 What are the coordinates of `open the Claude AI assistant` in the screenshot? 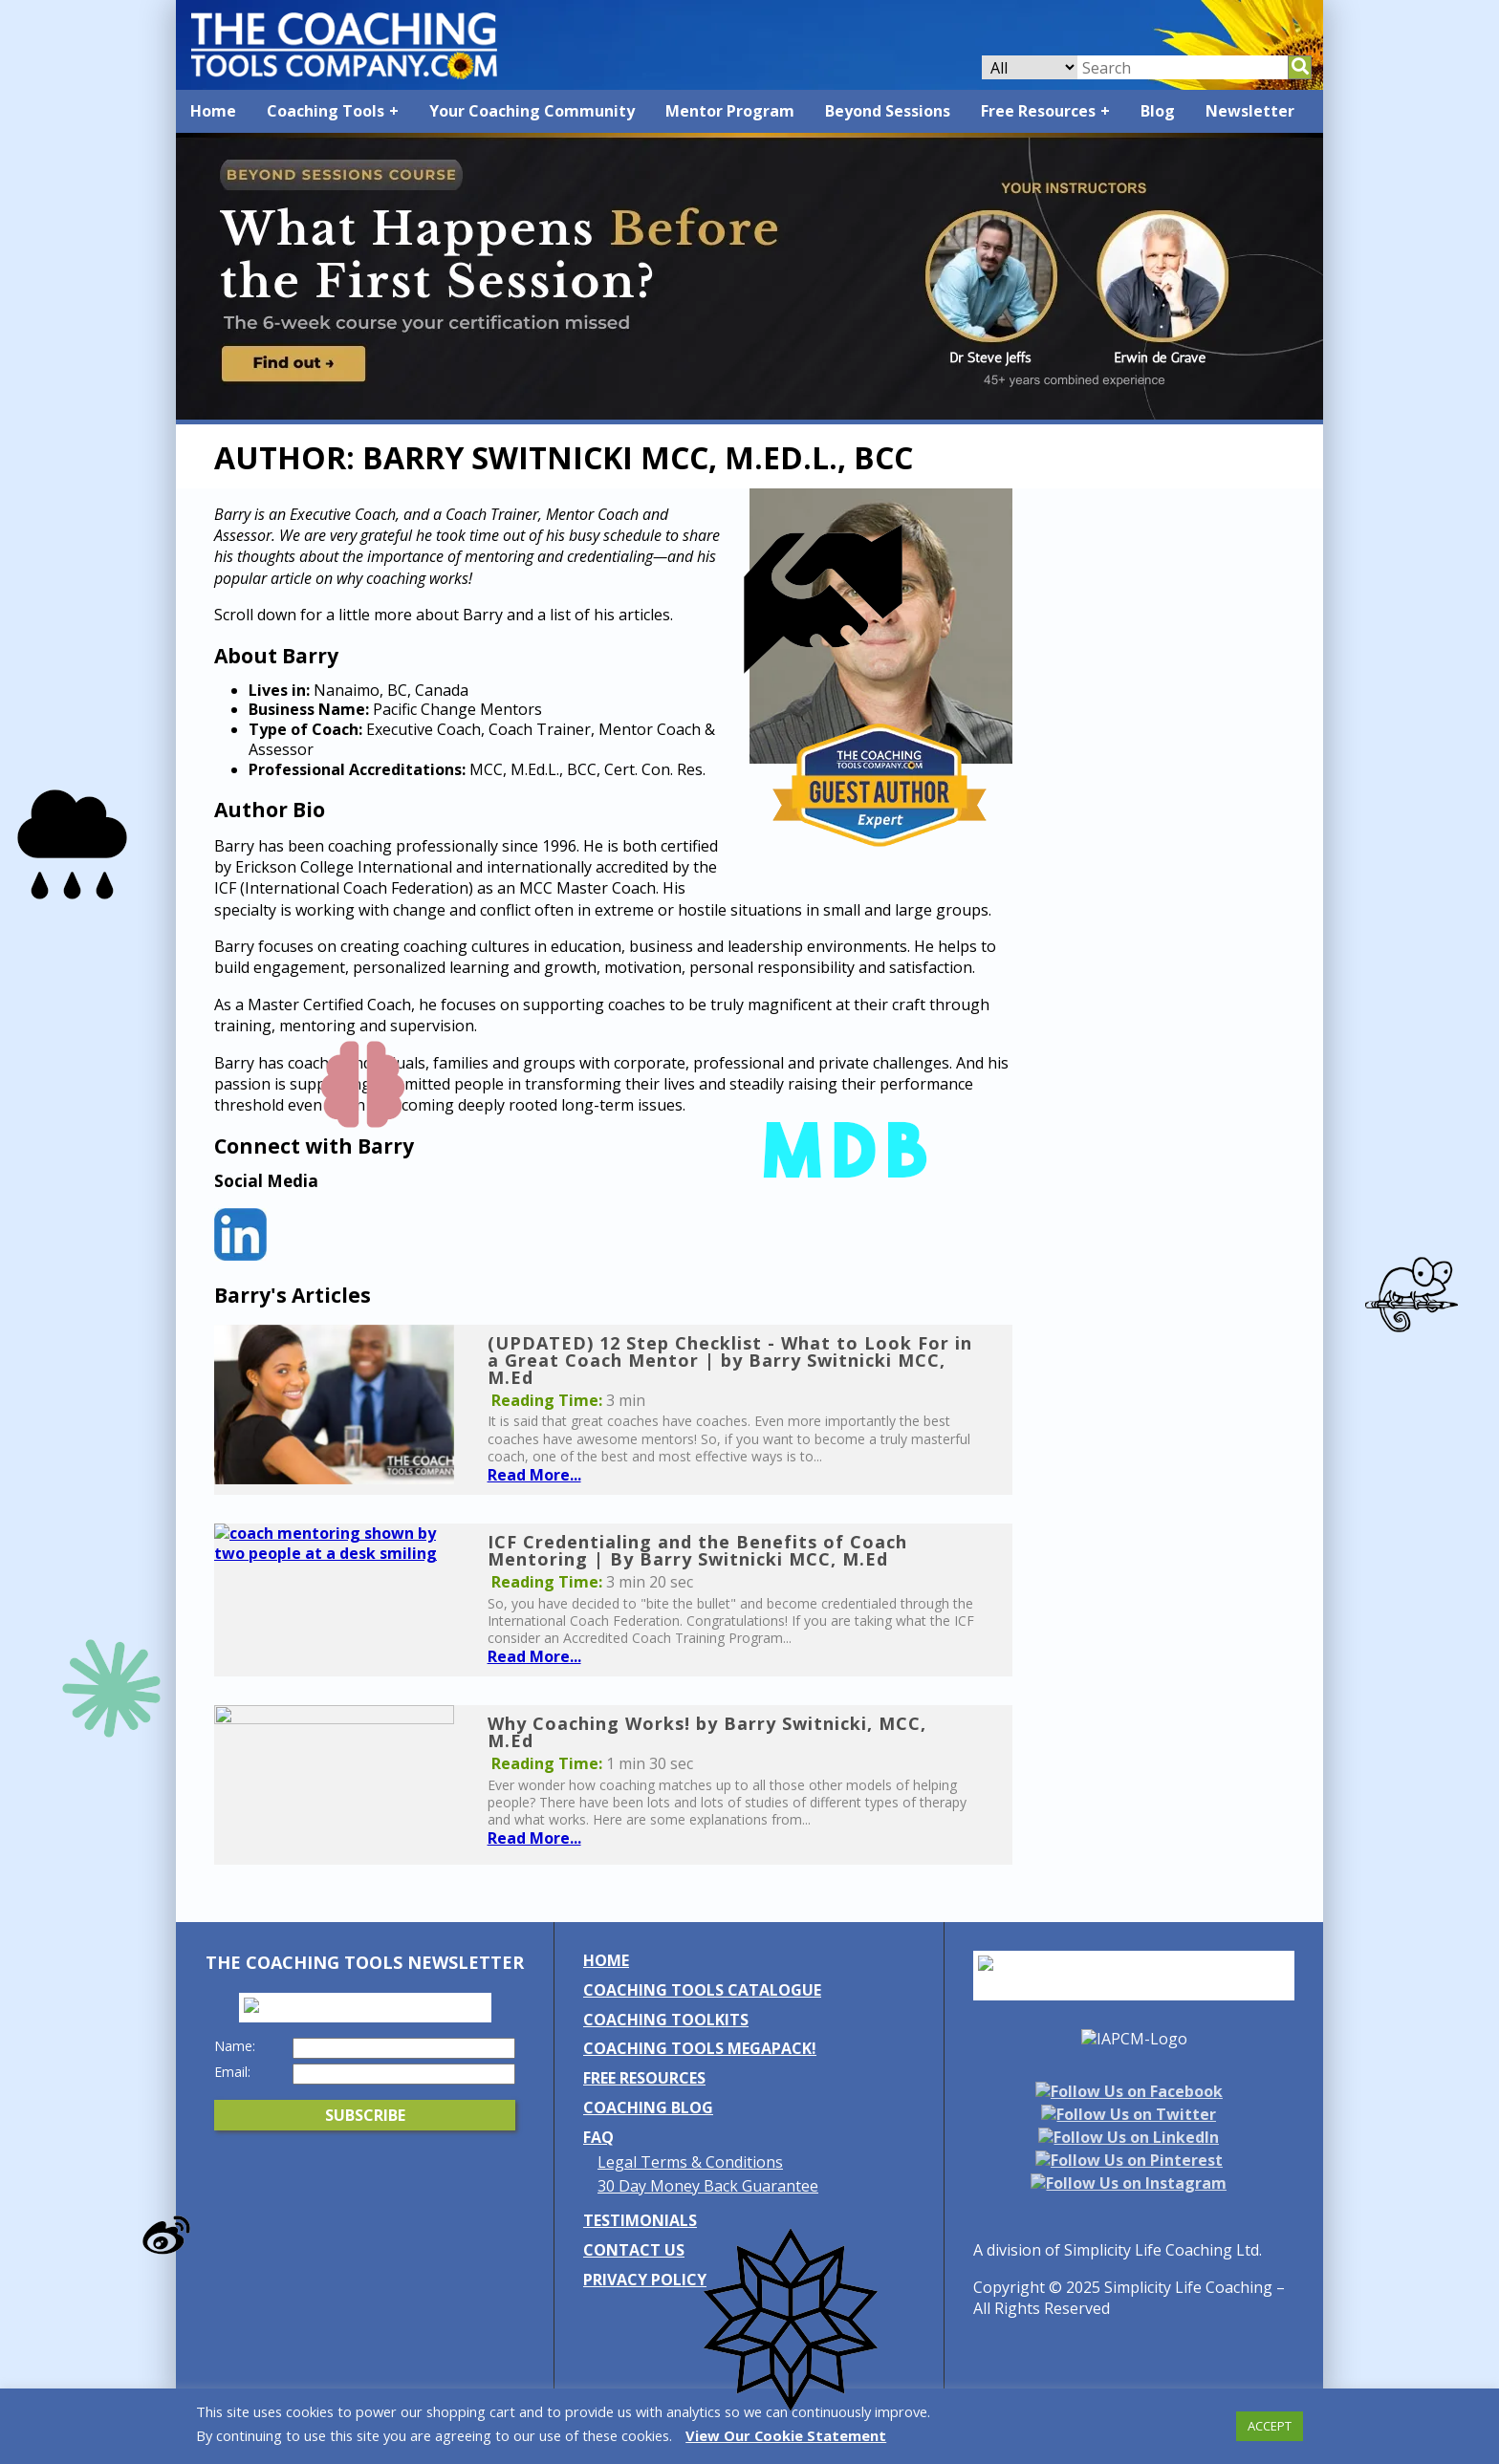 It's located at (111, 1688).